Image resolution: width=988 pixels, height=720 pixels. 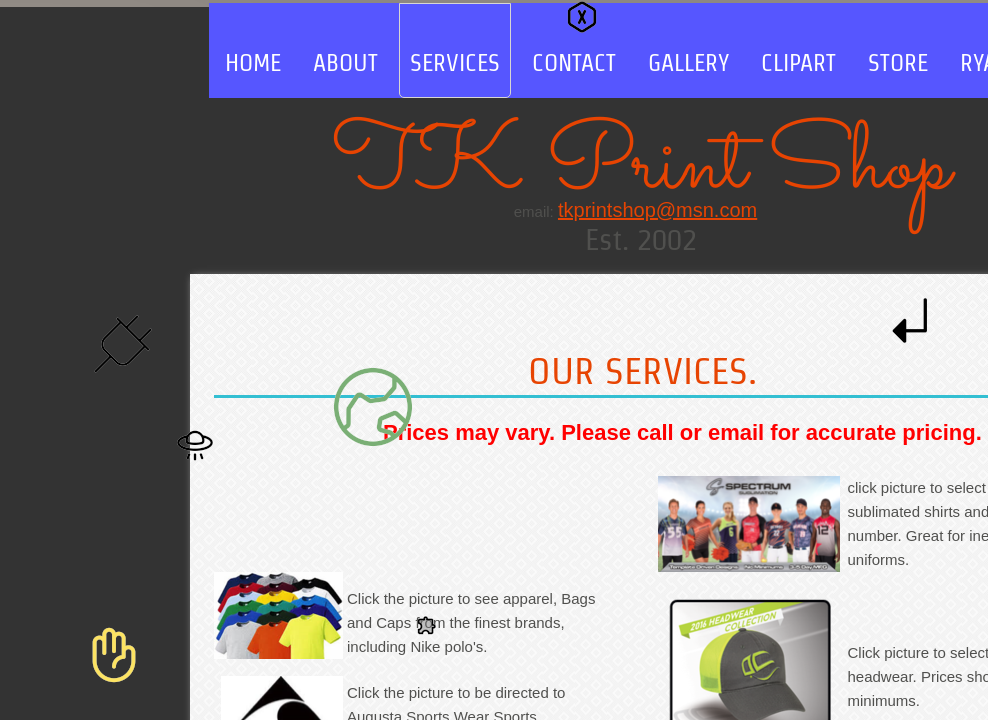 What do you see at coordinates (911, 320) in the screenshot?
I see `return to previous line or section` at bounding box center [911, 320].